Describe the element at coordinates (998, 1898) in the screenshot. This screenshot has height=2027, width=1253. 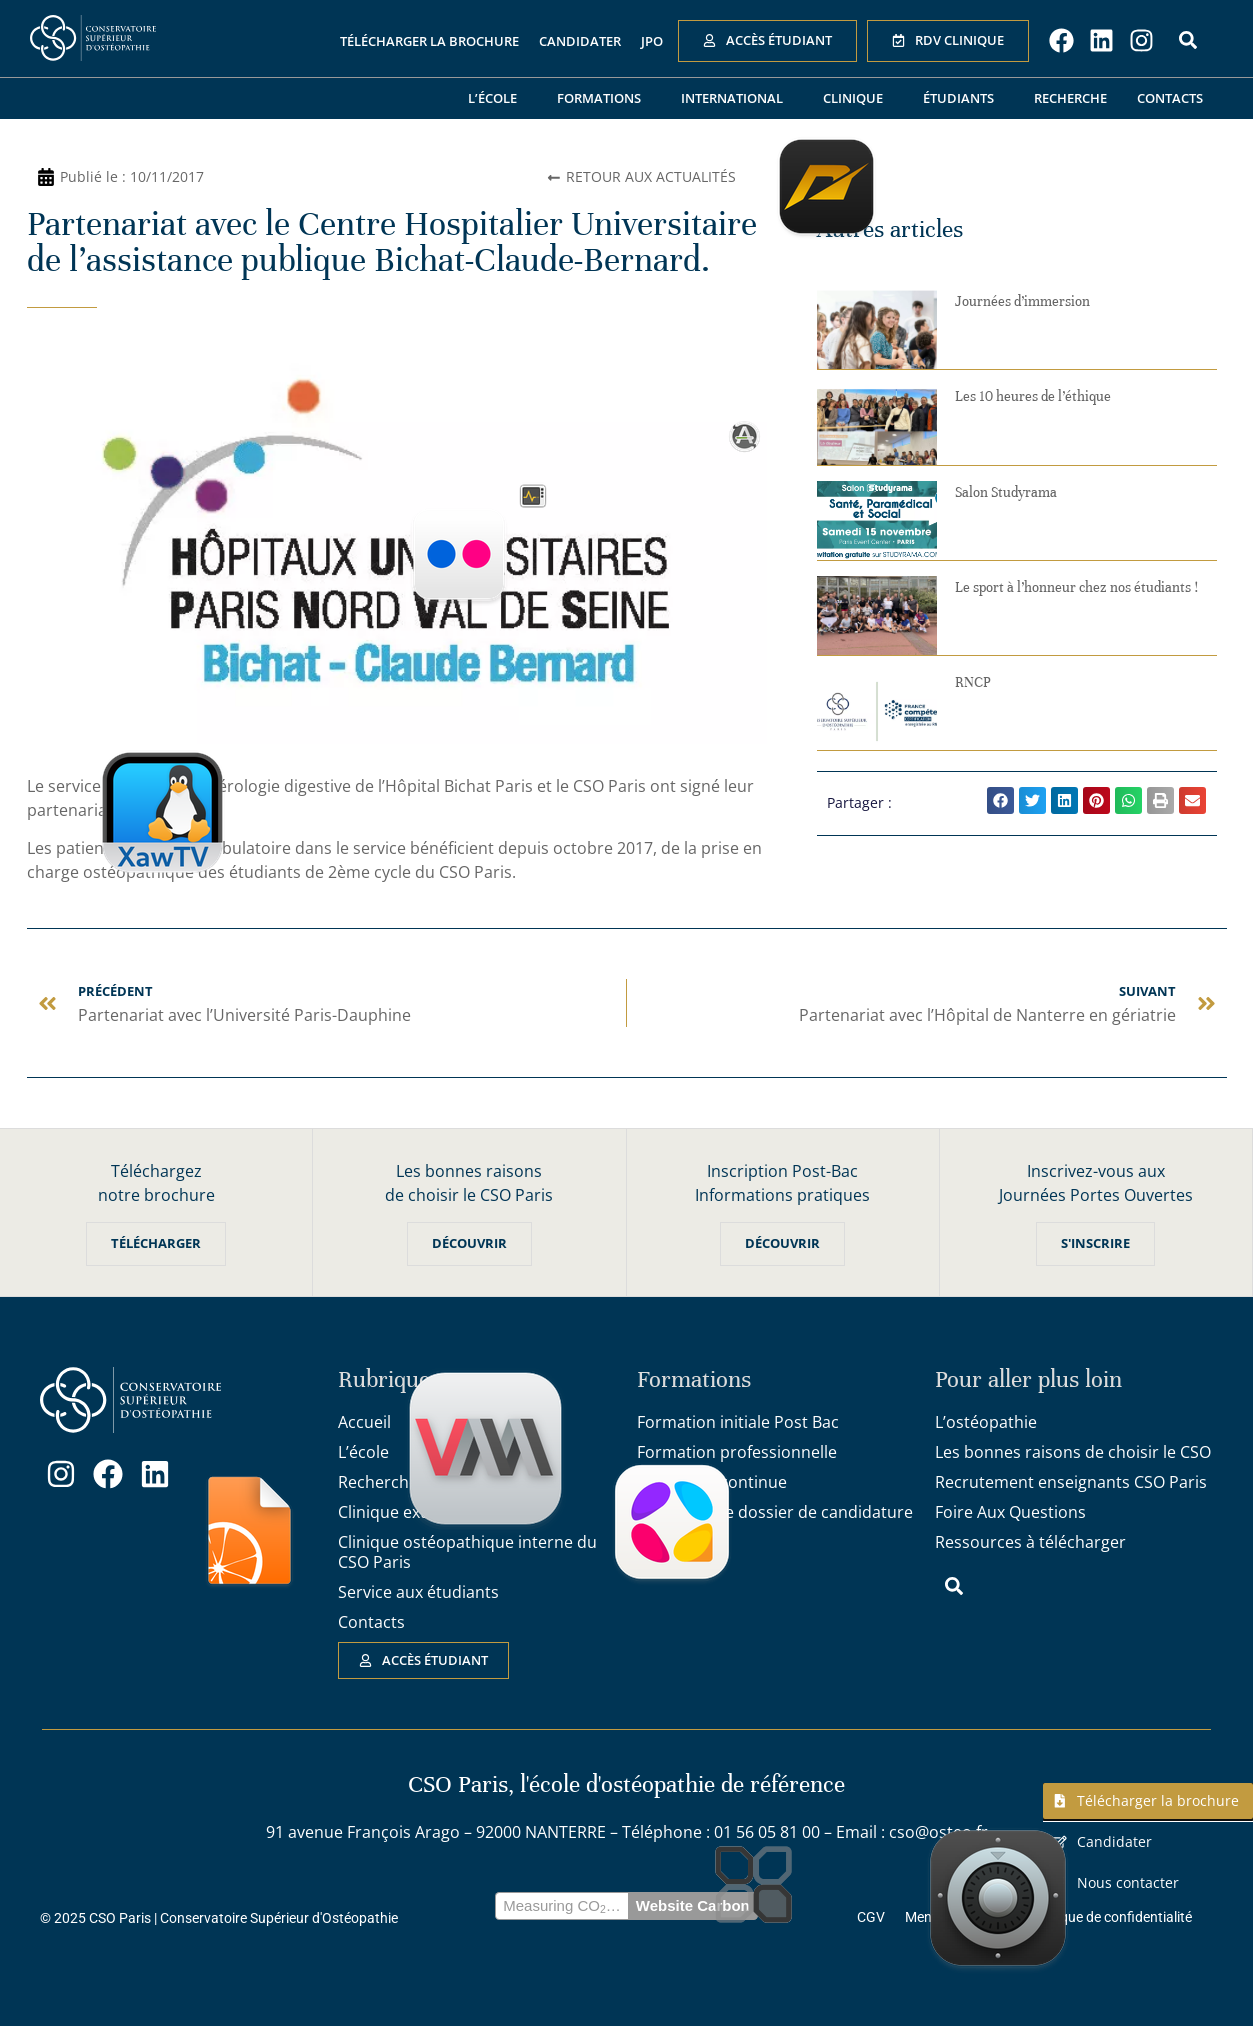
I see `open security and privacy settings` at that location.